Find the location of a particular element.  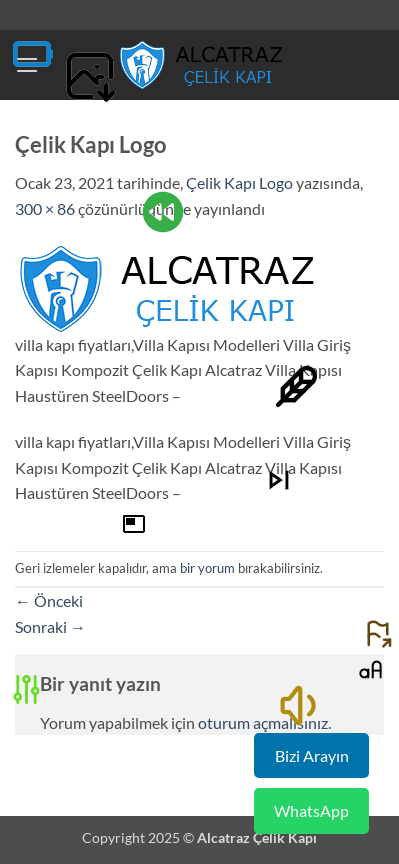

download image to device is located at coordinates (90, 76).